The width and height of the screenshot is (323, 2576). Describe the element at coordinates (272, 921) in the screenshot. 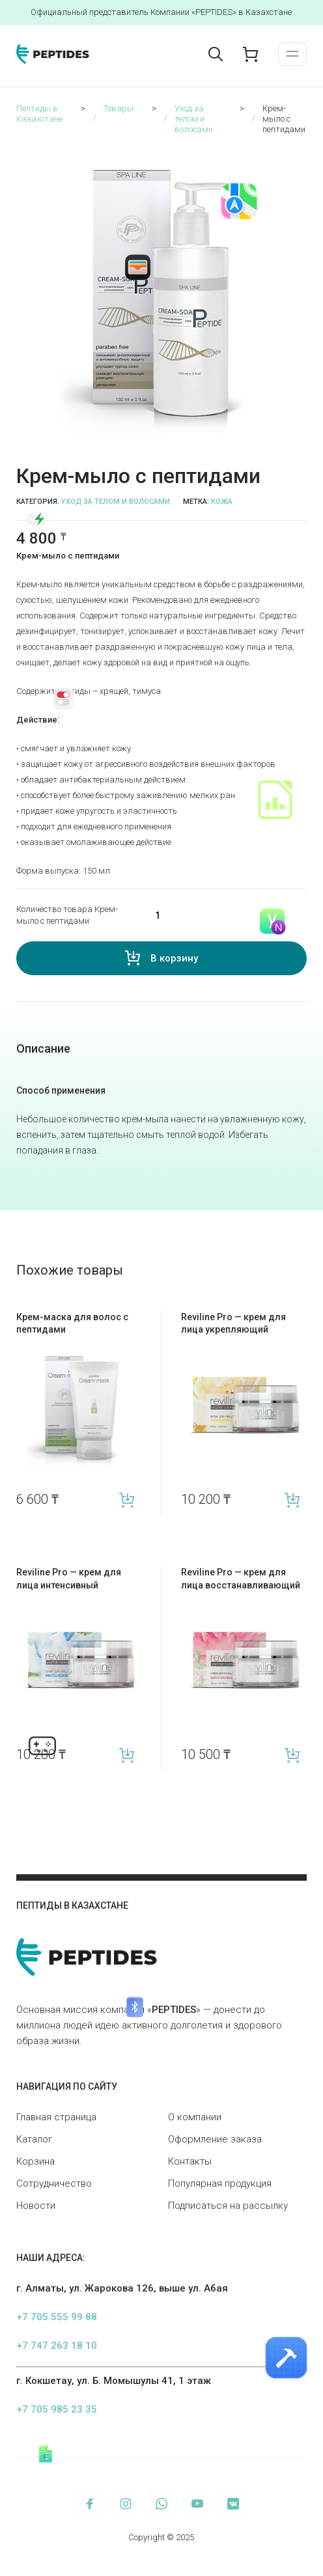

I see `open yubikey neo manager app` at that location.